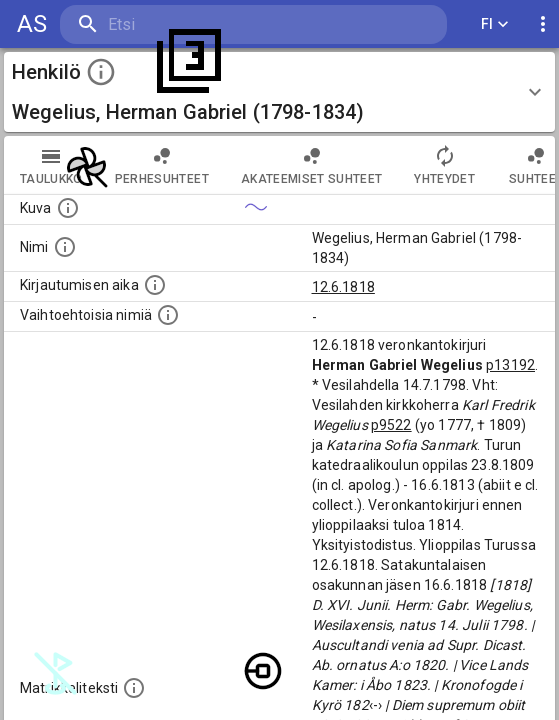  Describe the element at coordinates (189, 61) in the screenshot. I see `apply filter preset 3` at that location.